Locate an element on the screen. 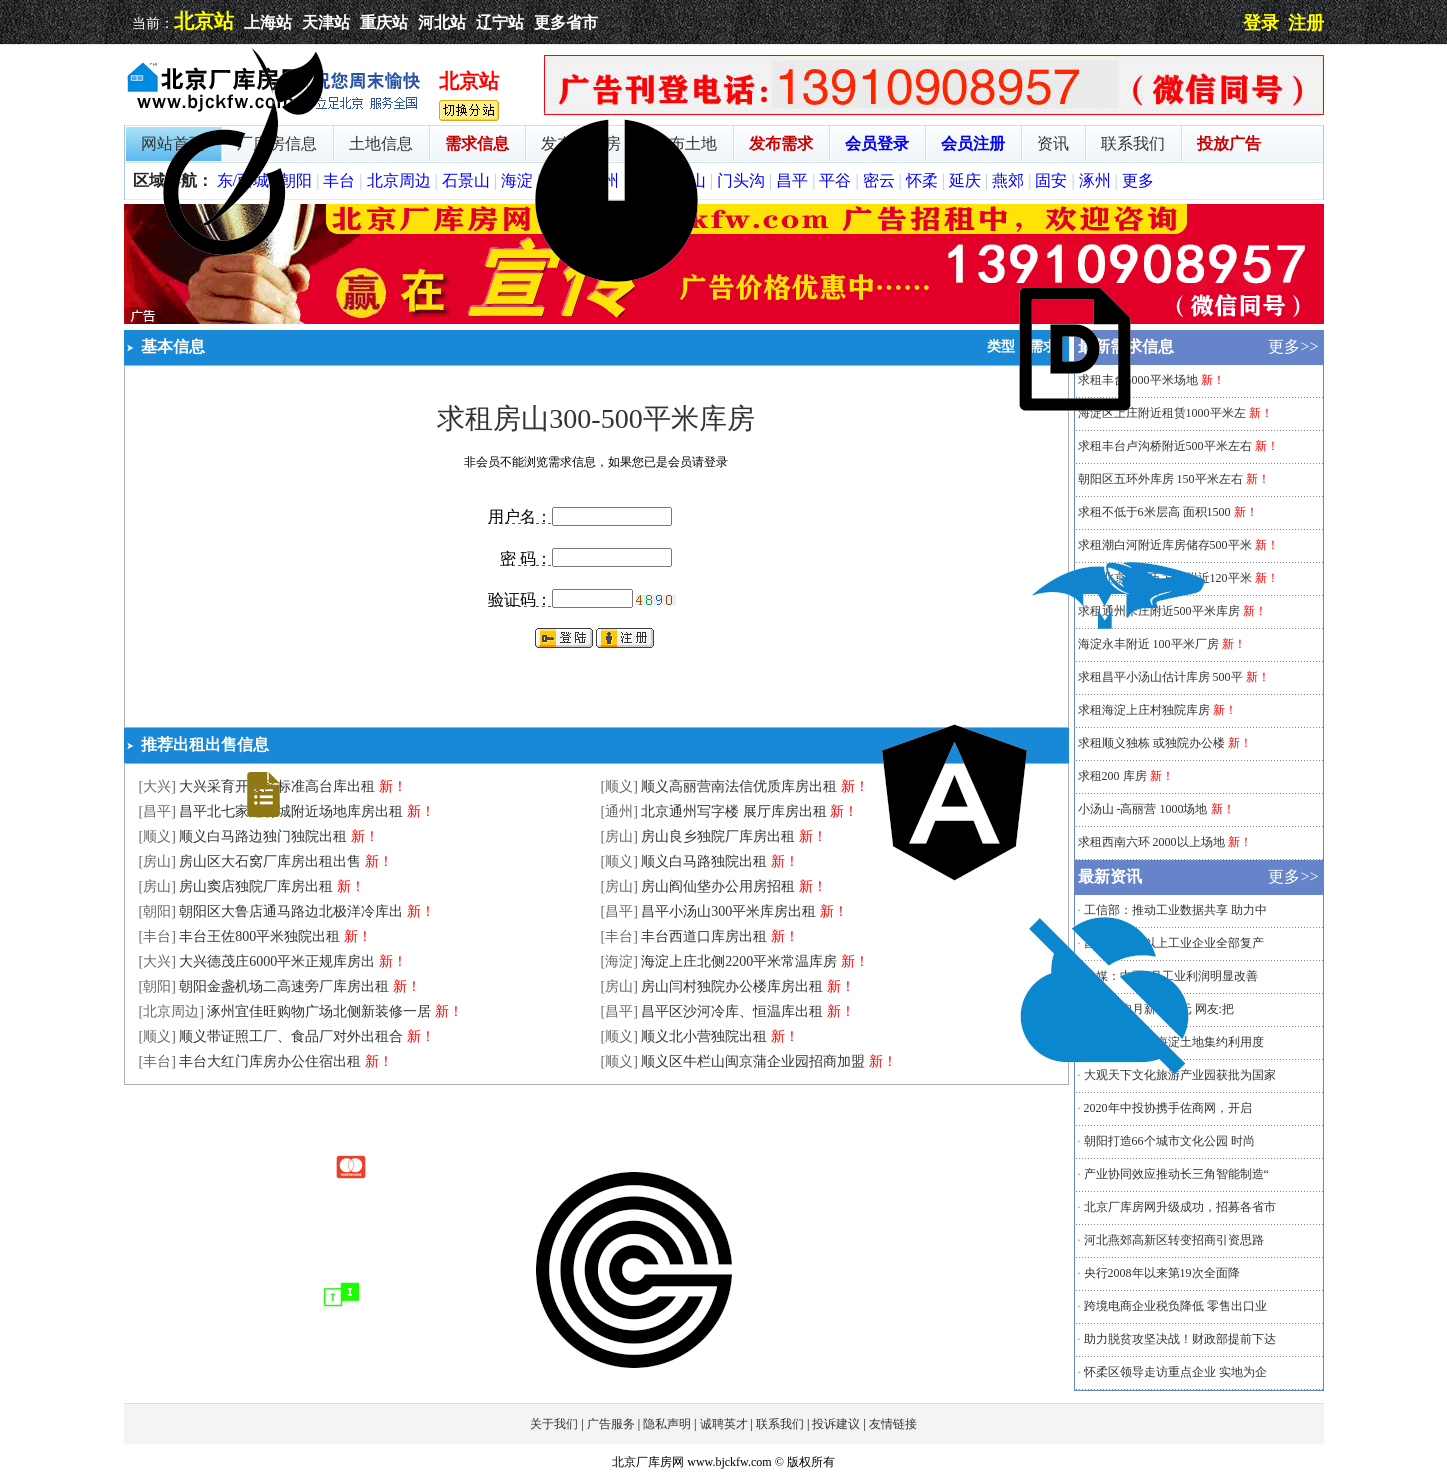  mongoose database ODM logo is located at coordinates (1118, 595).